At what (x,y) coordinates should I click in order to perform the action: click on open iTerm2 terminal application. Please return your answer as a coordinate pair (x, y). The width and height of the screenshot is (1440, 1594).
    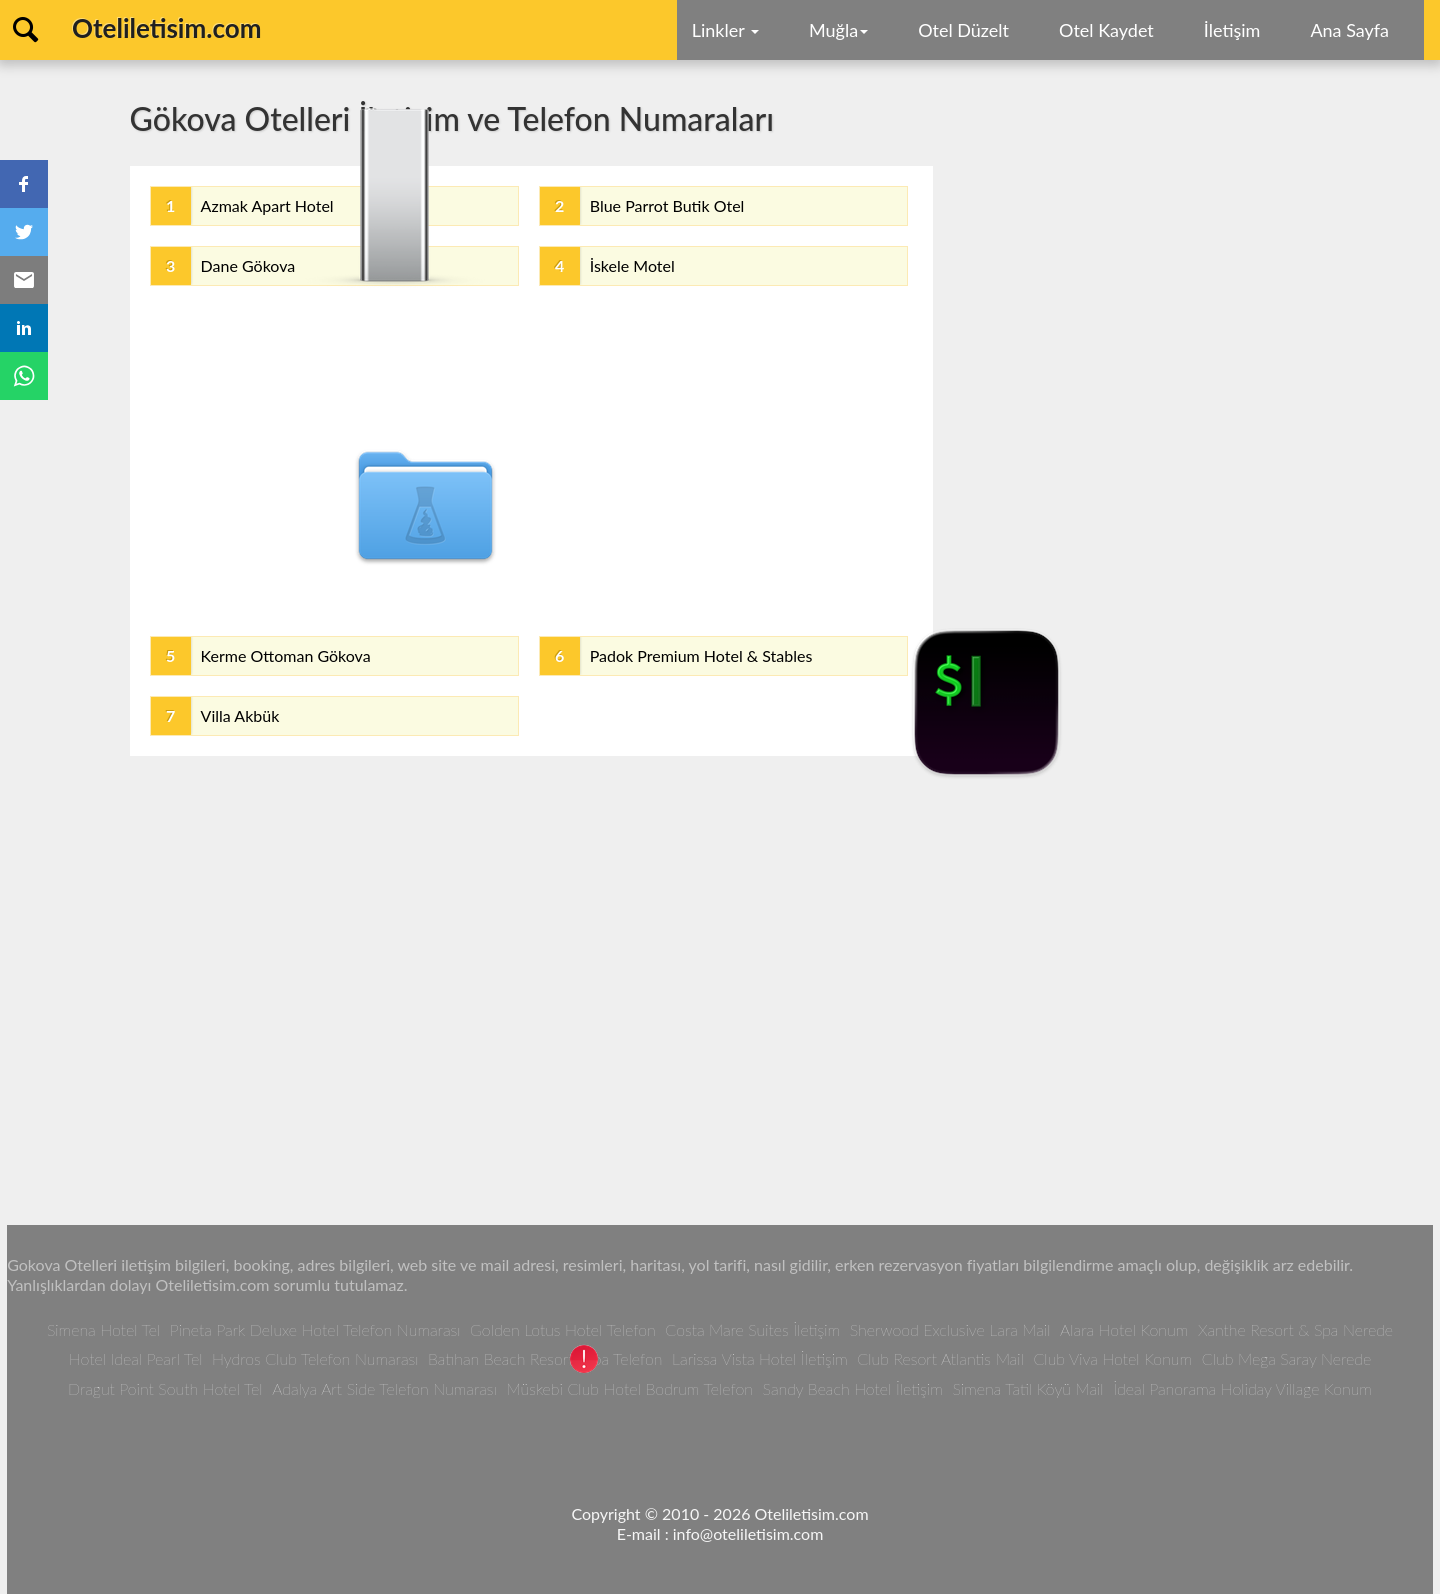
    Looking at the image, I should click on (986, 702).